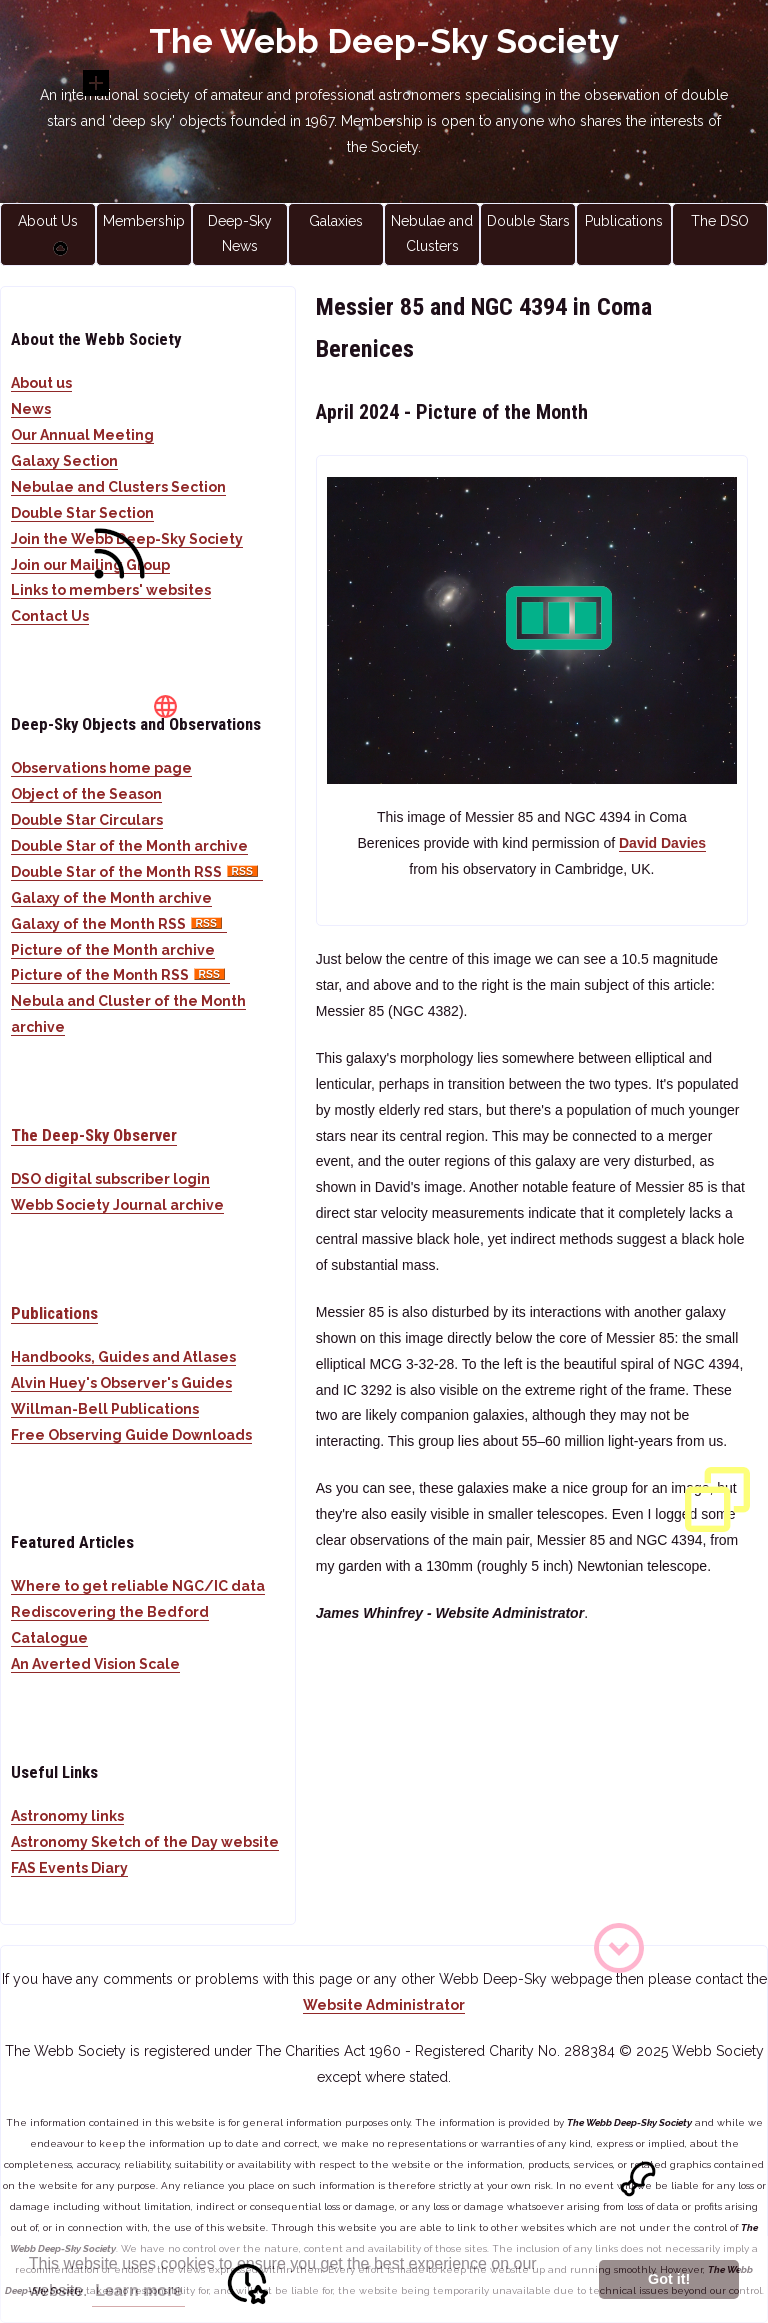 This screenshot has height=2323, width=768. Describe the element at coordinates (559, 618) in the screenshot. I see `indicates full battery charge` at that location.